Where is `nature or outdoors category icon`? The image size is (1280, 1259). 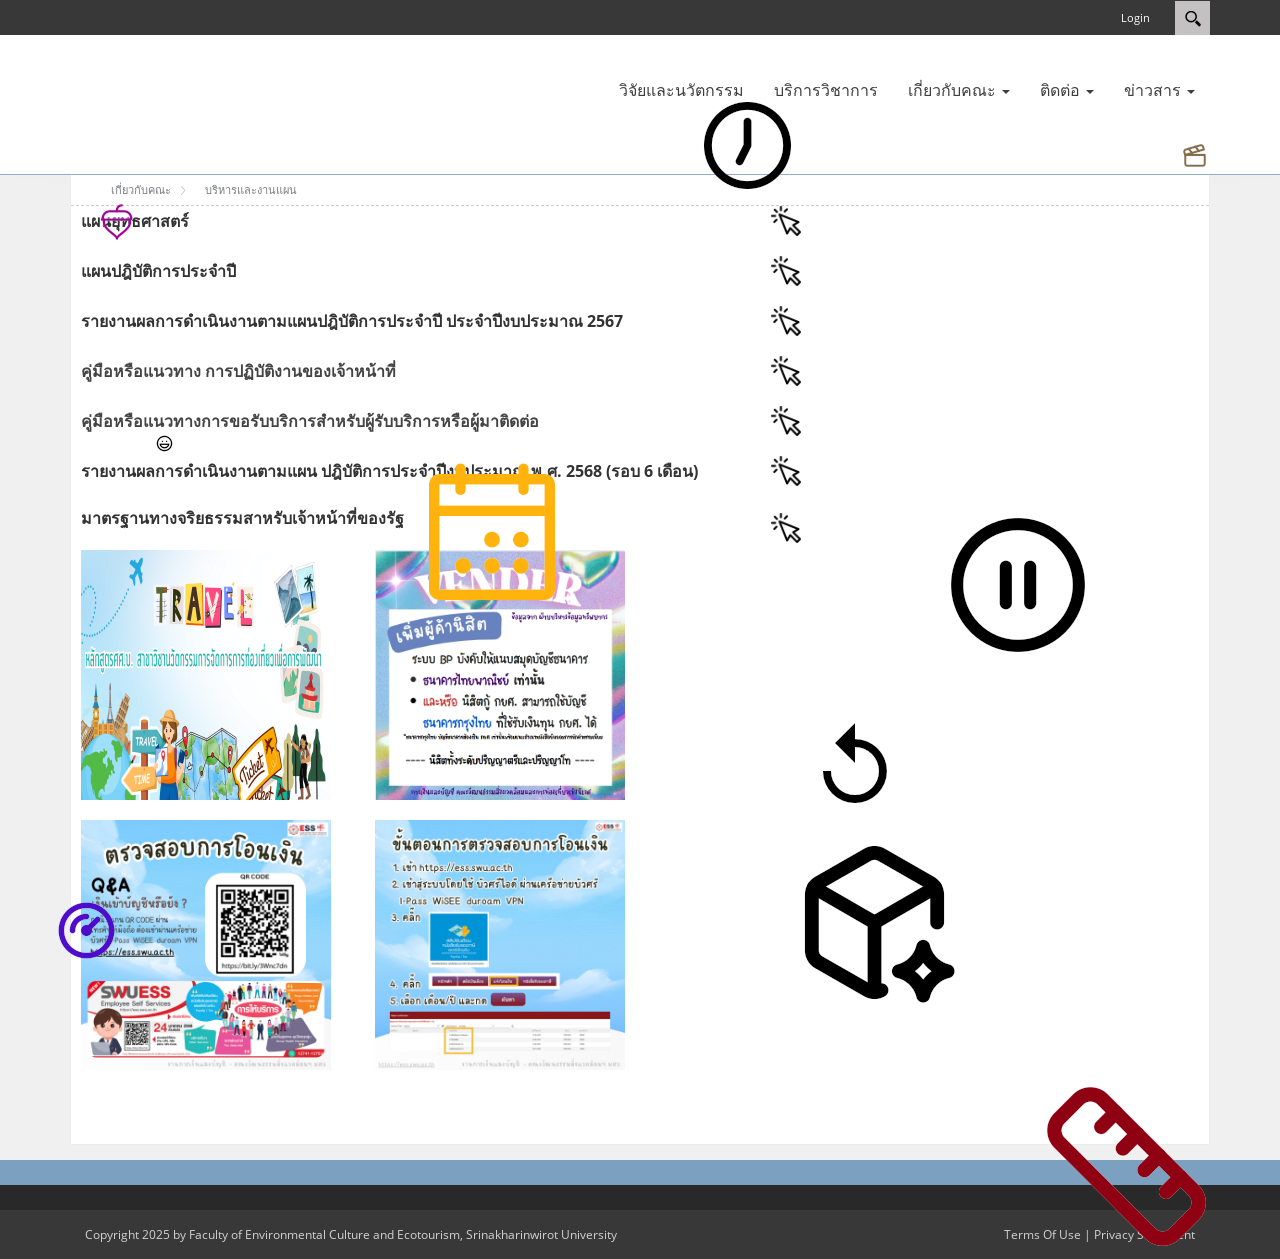
nature or outdoors category icon is located at coordinates (117, 222).